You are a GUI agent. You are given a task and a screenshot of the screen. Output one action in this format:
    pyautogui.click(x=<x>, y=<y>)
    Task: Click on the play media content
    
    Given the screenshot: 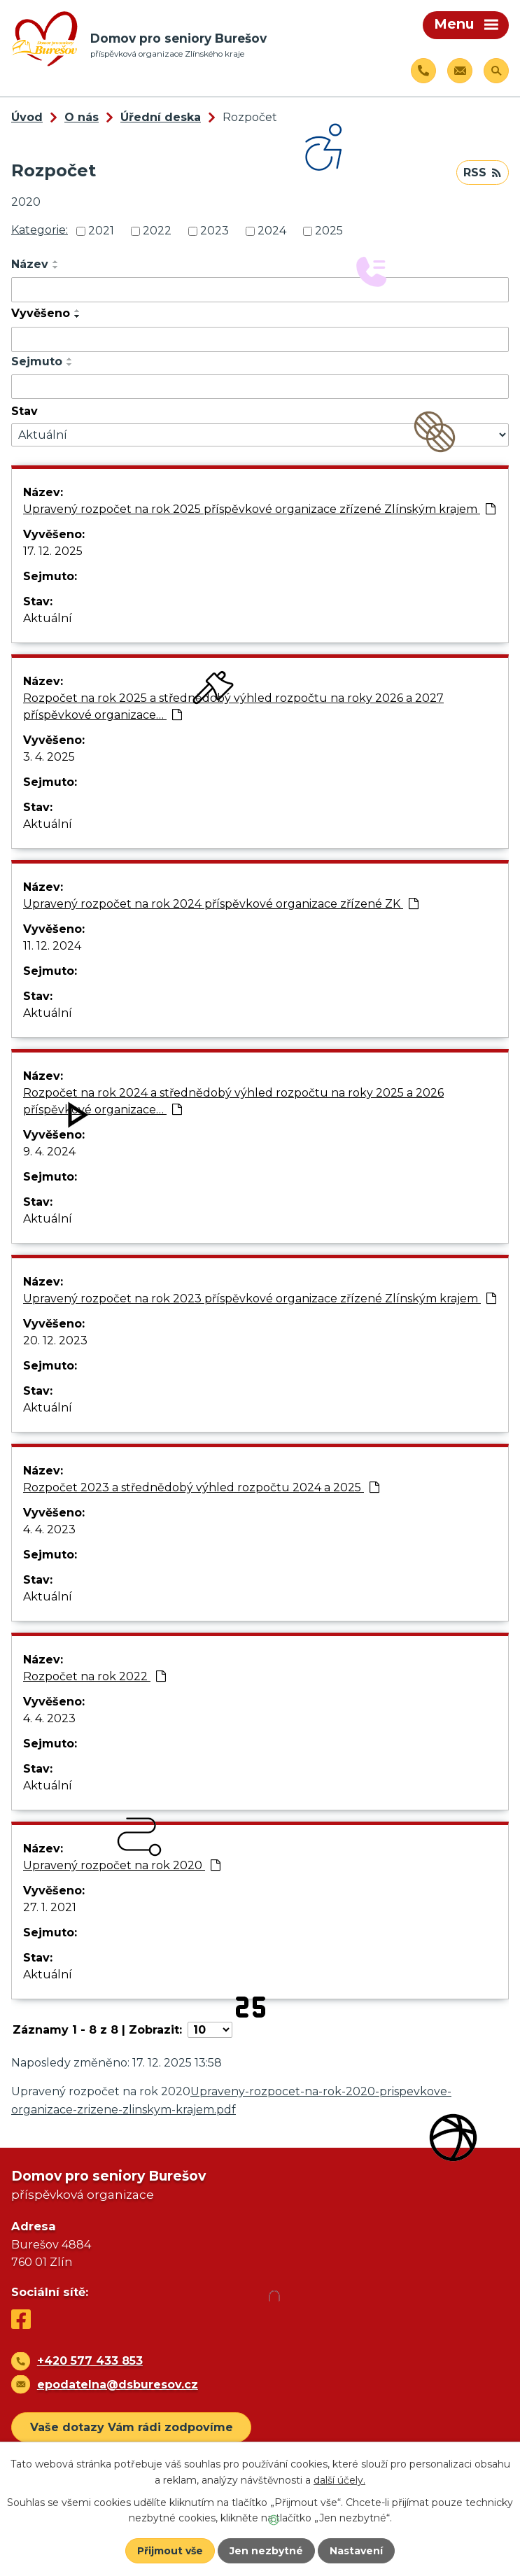 What is the action you would take?
    pyautogui.click(x=76, y=1115)
    